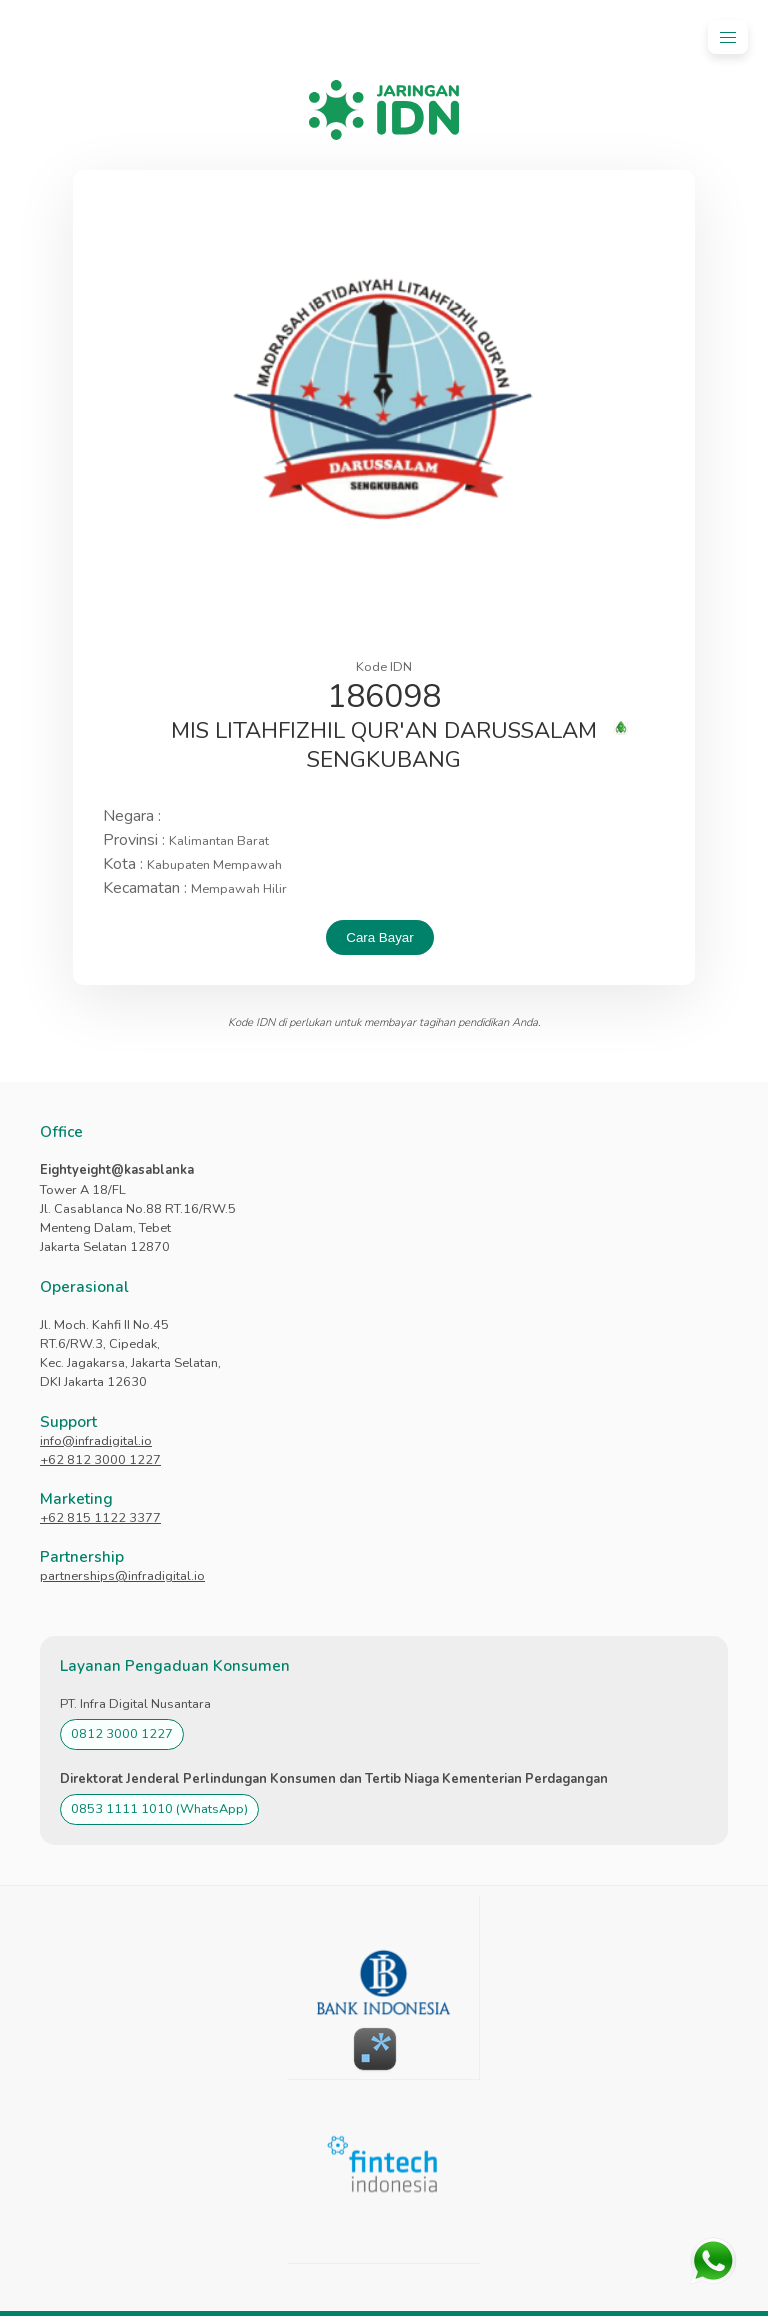  What do you see at coordinates (621, 727) in the screenshot?
I see `open Robo 3T MongoDB database management app` at bounding box center [621, 727].